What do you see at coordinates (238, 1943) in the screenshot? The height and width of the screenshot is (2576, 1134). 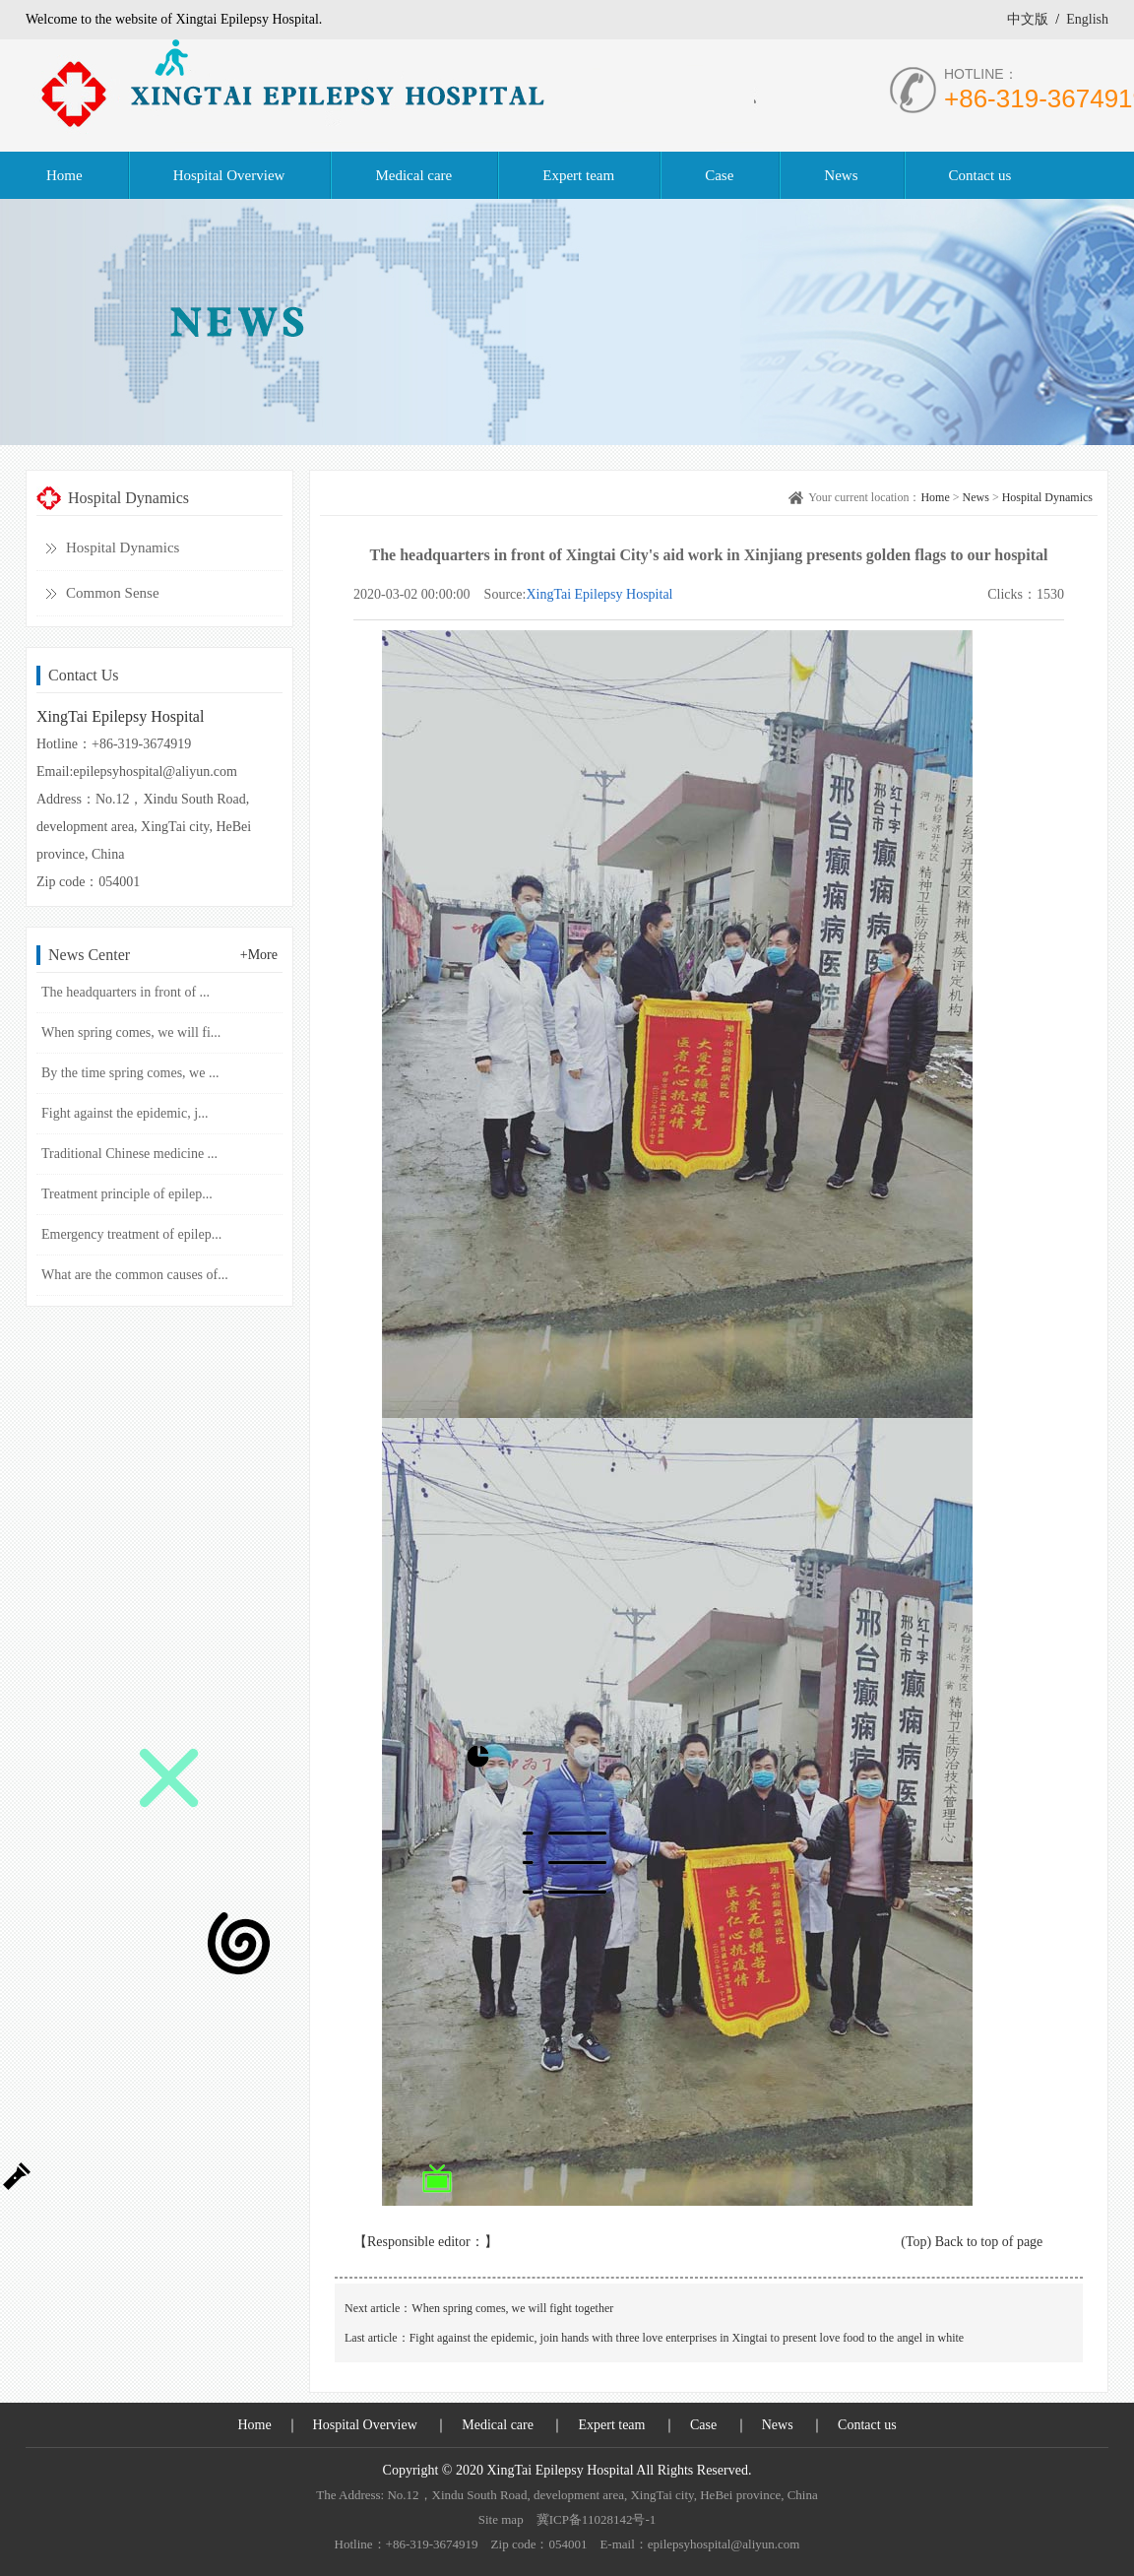 I see `indicates loading or processing in progress` at bounding box center [238, 1943].